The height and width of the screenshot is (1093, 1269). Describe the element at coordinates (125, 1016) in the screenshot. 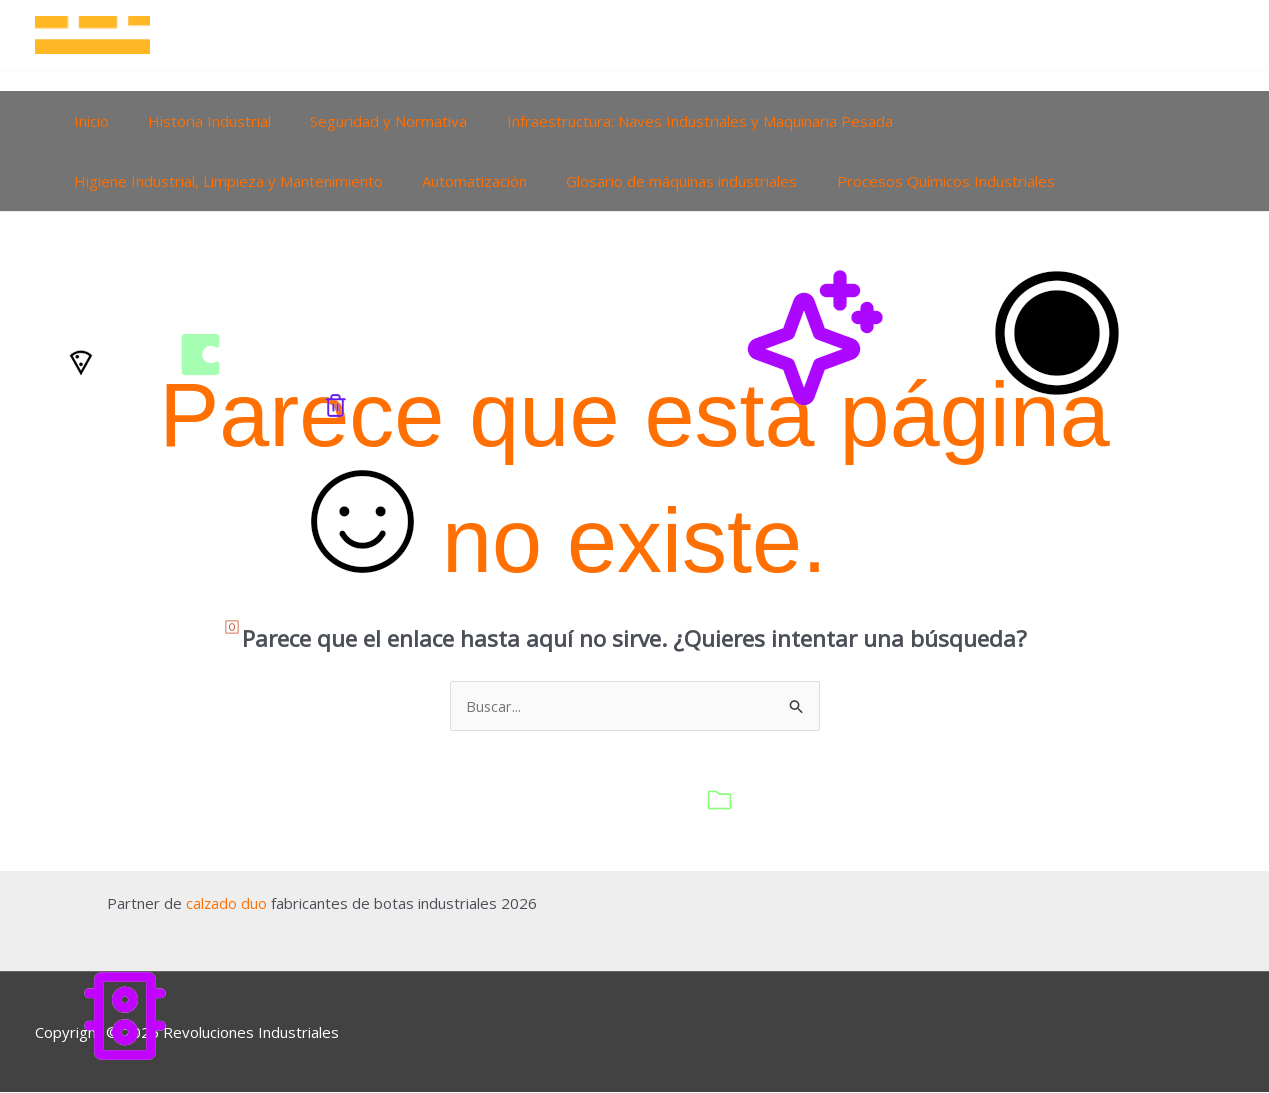

I see `traffic light or signal indicator` at that location.